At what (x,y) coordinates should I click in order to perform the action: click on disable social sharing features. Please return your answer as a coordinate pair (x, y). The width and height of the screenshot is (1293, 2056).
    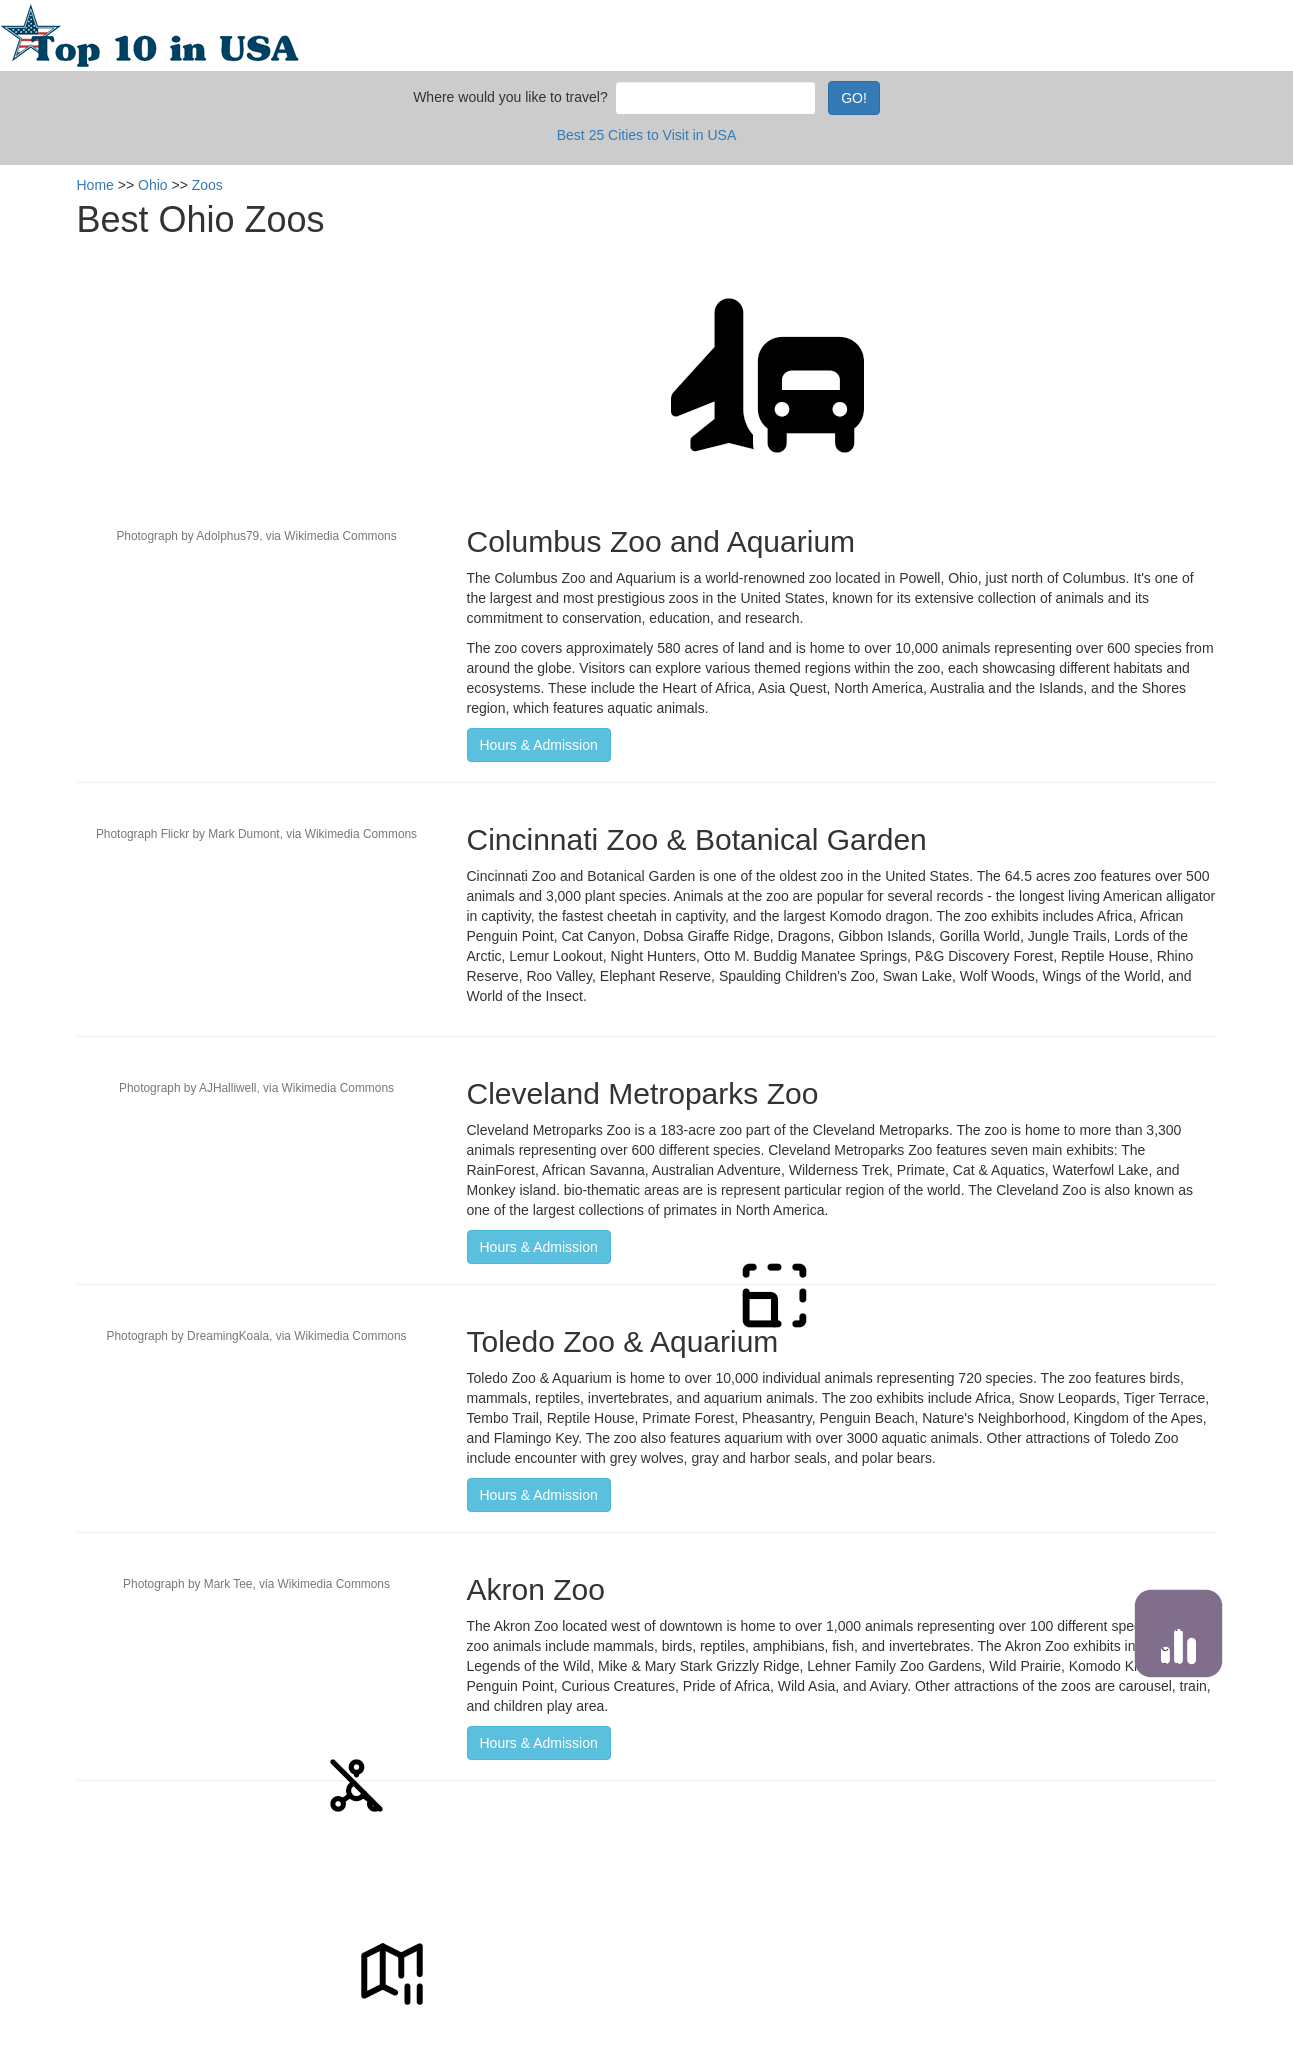
    Looking at the image, I should click on (356, 1785).